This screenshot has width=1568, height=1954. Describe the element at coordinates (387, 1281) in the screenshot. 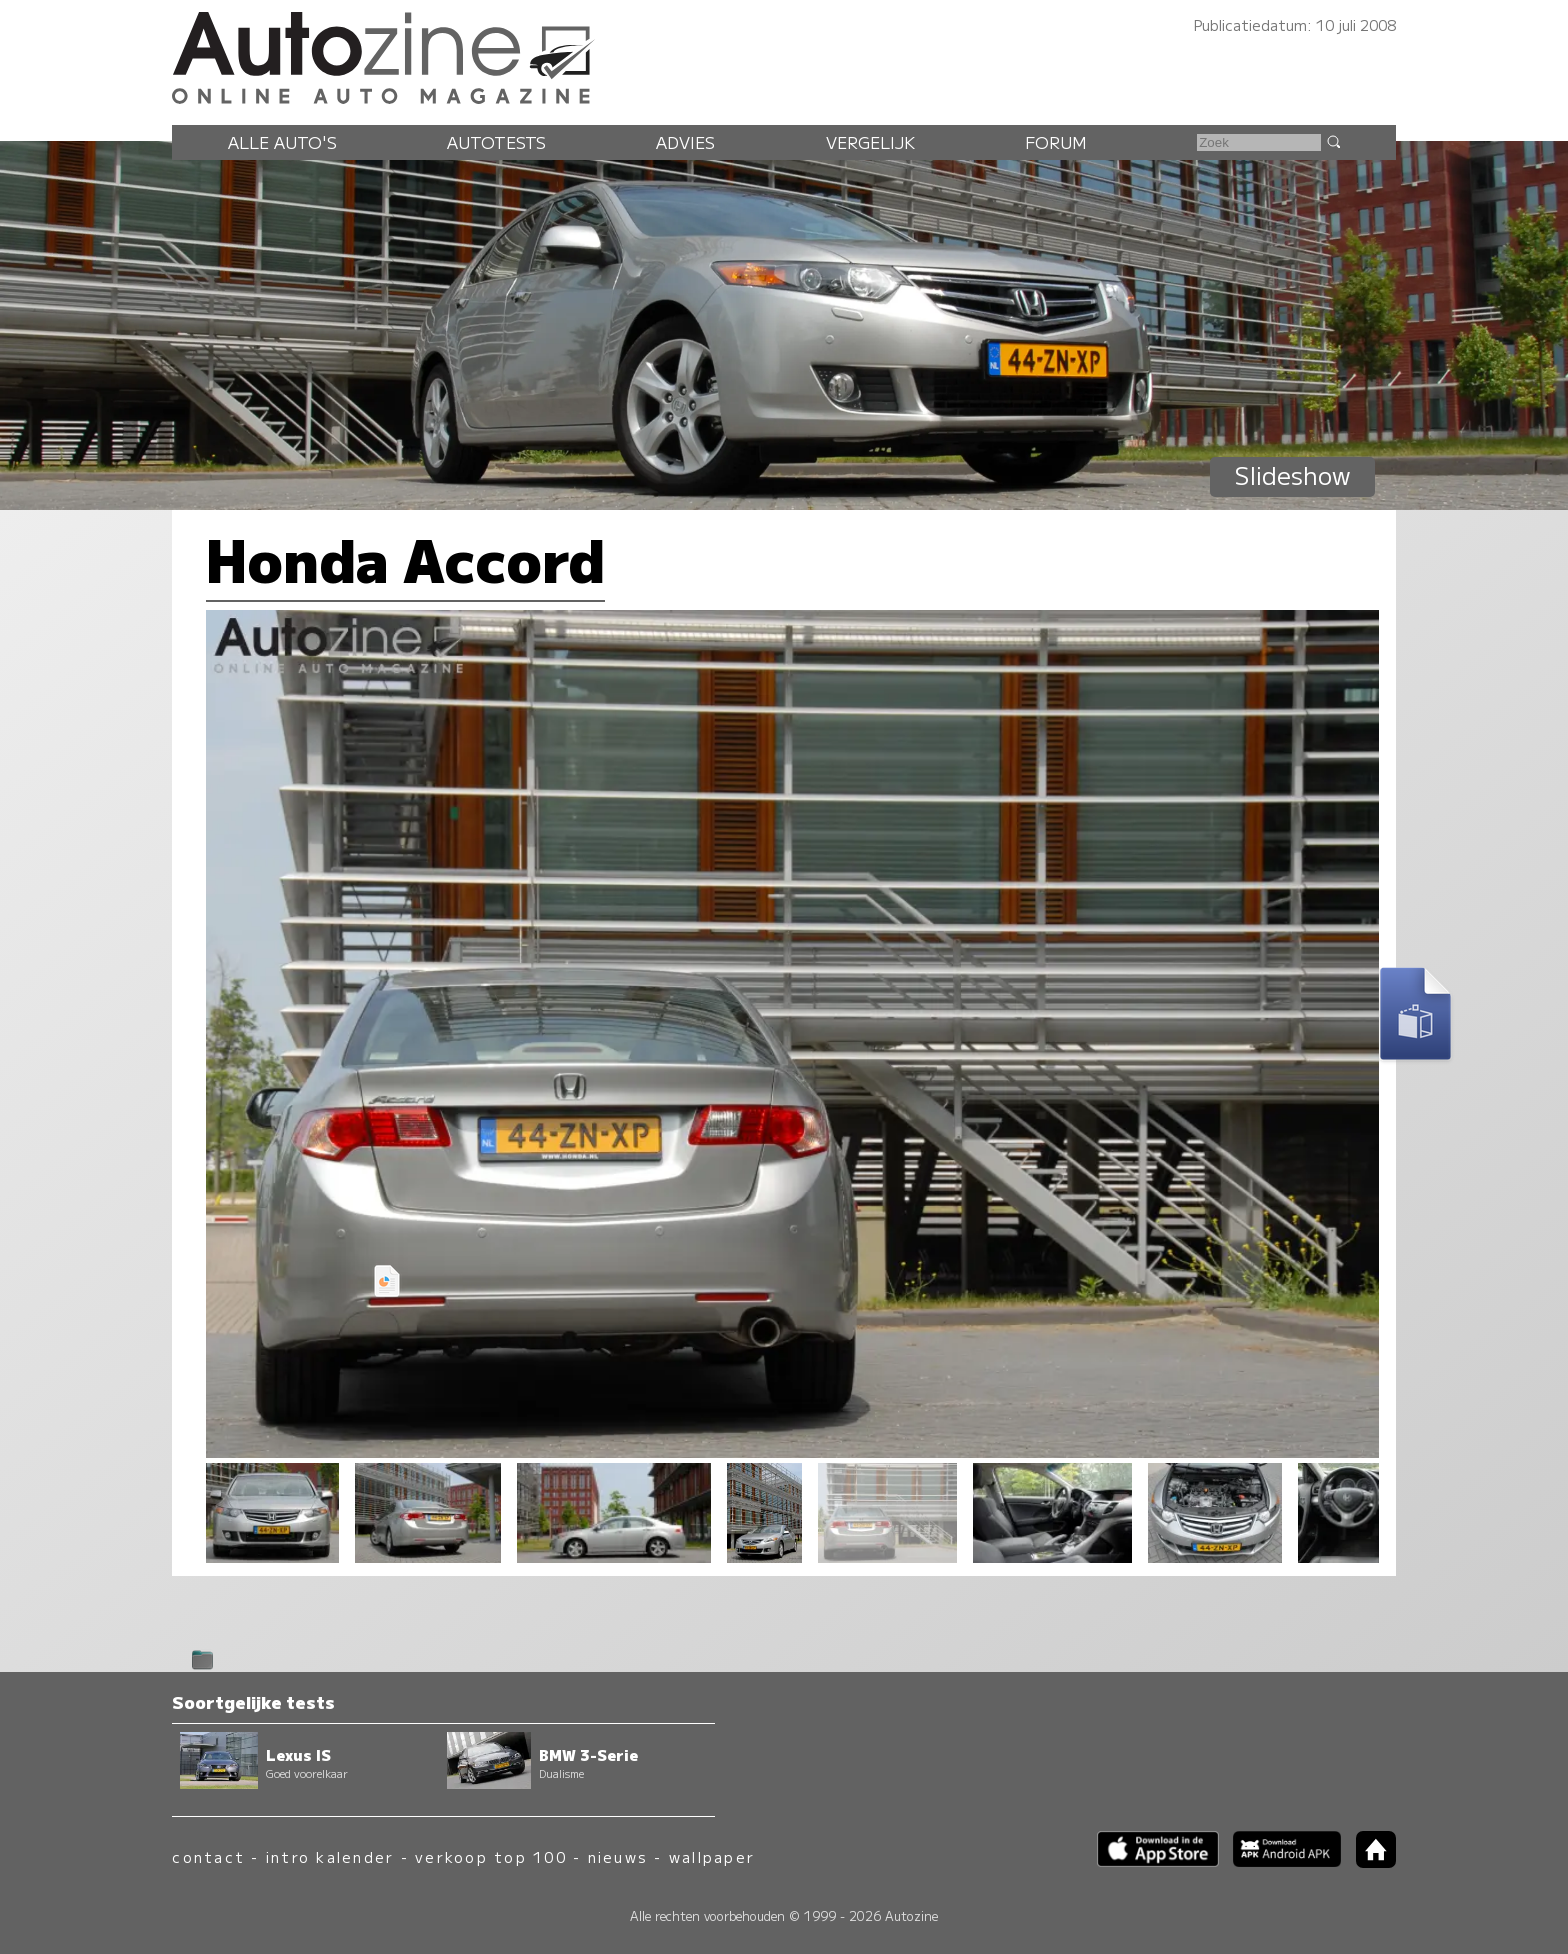

I see `open a presentation file` at that location.